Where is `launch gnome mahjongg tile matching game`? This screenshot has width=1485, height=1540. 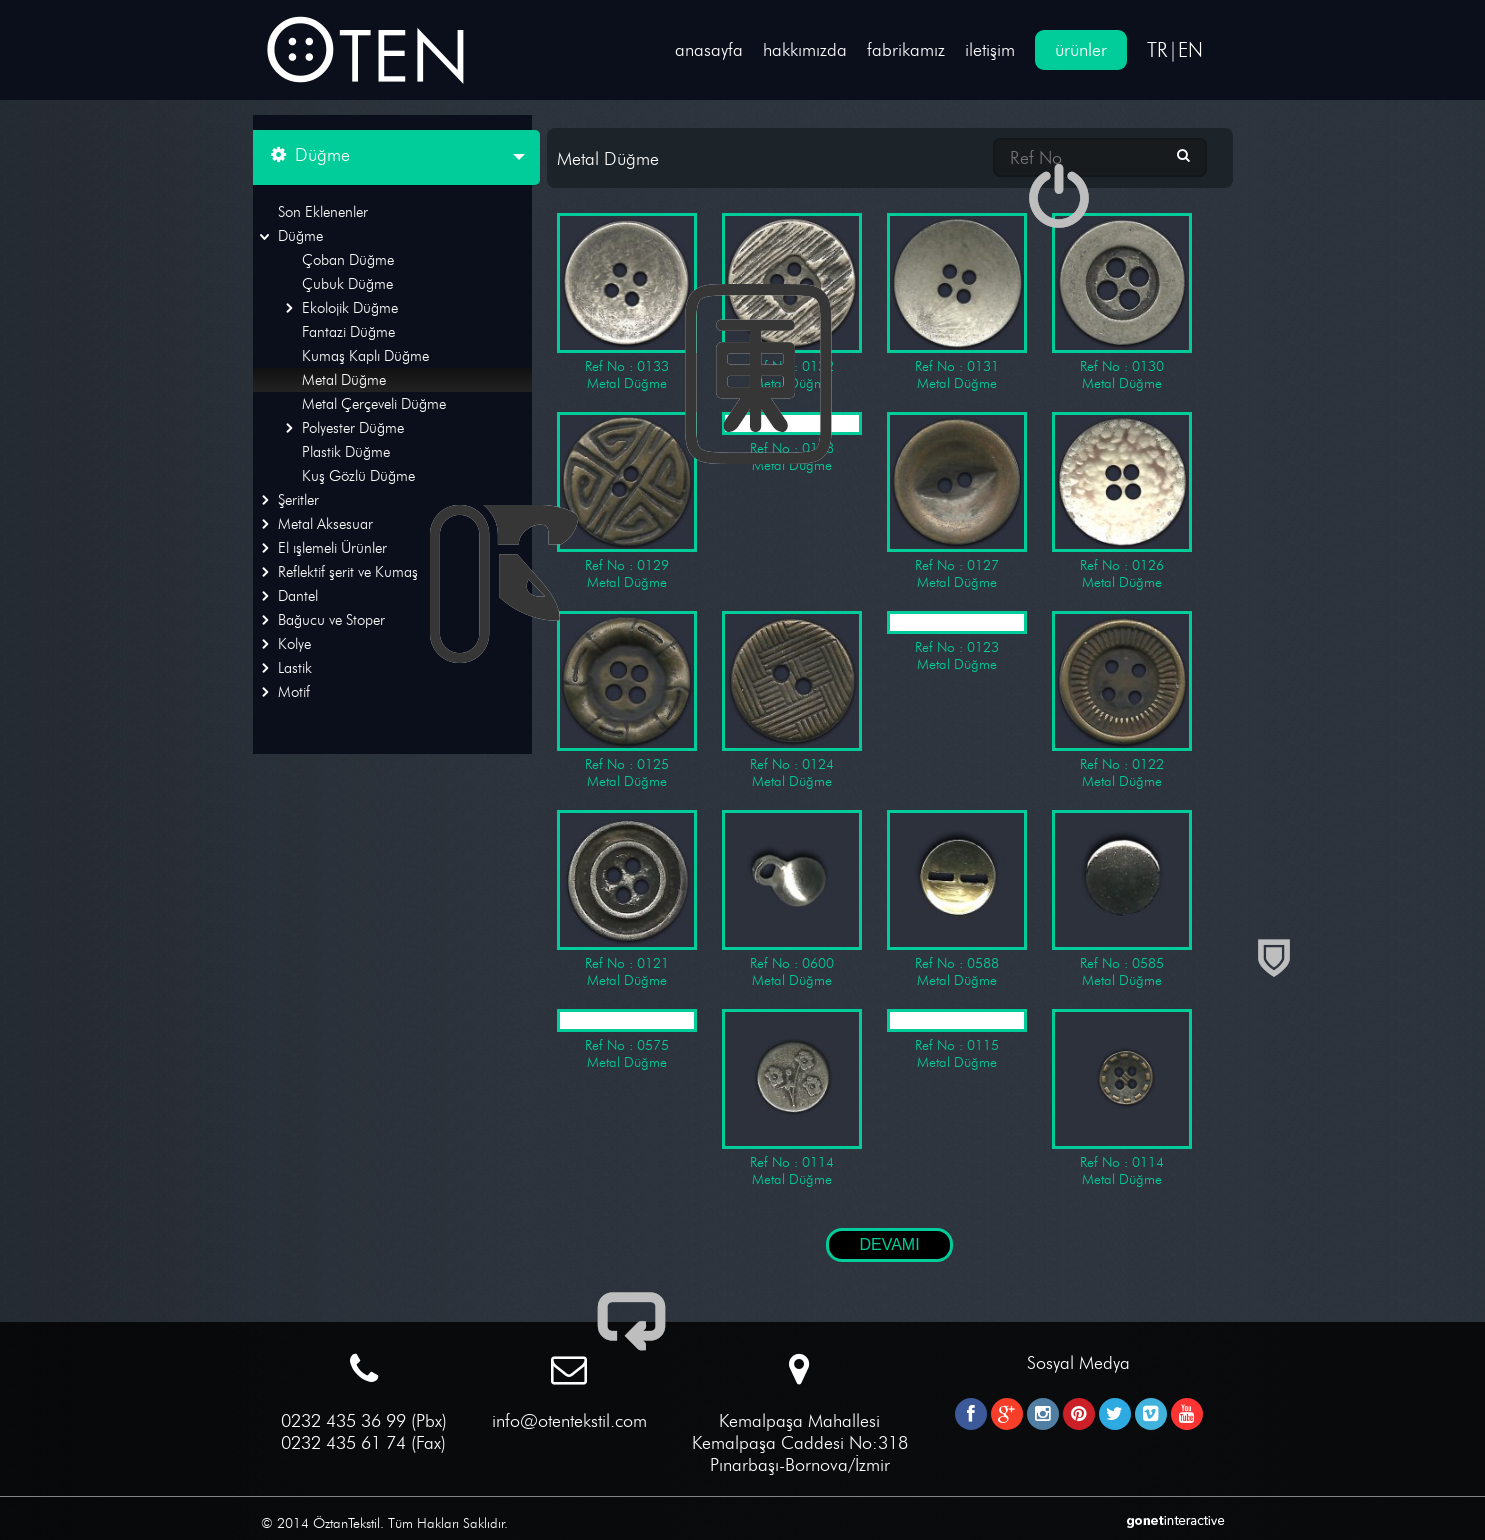 launch gnome mahjongg tile matching game is located at coordinates (764, 374).